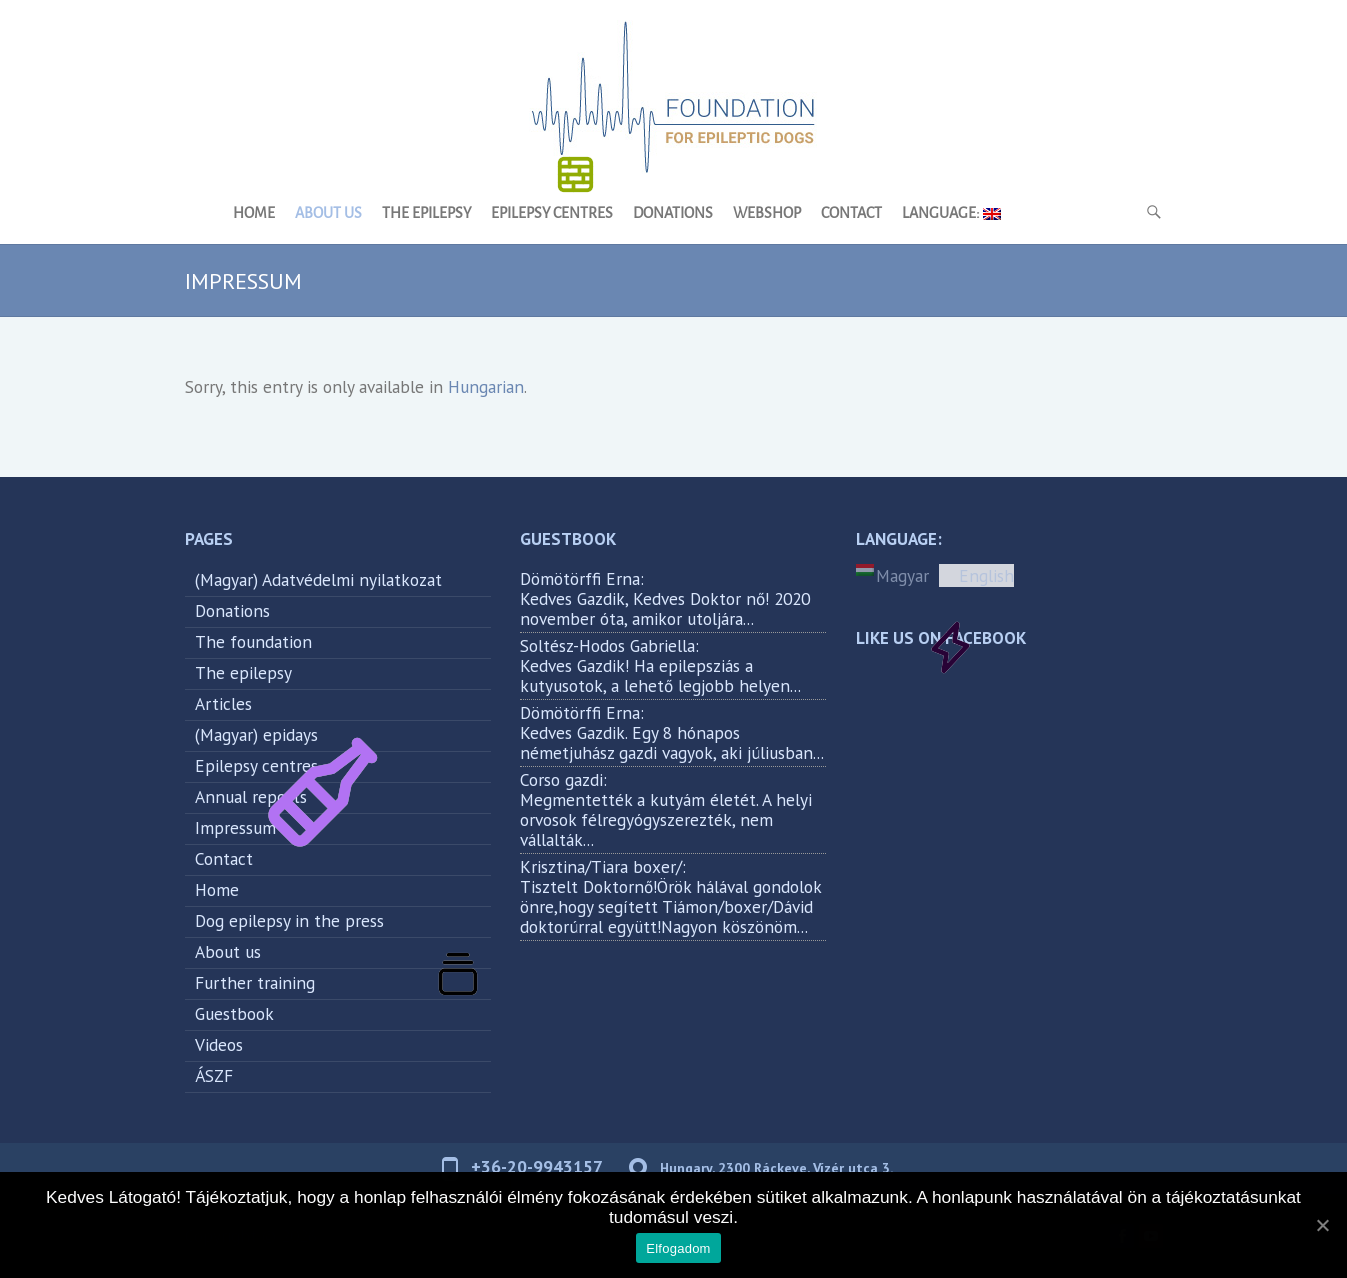  I want to click on view stacked cards or layers, so click(458, 974).